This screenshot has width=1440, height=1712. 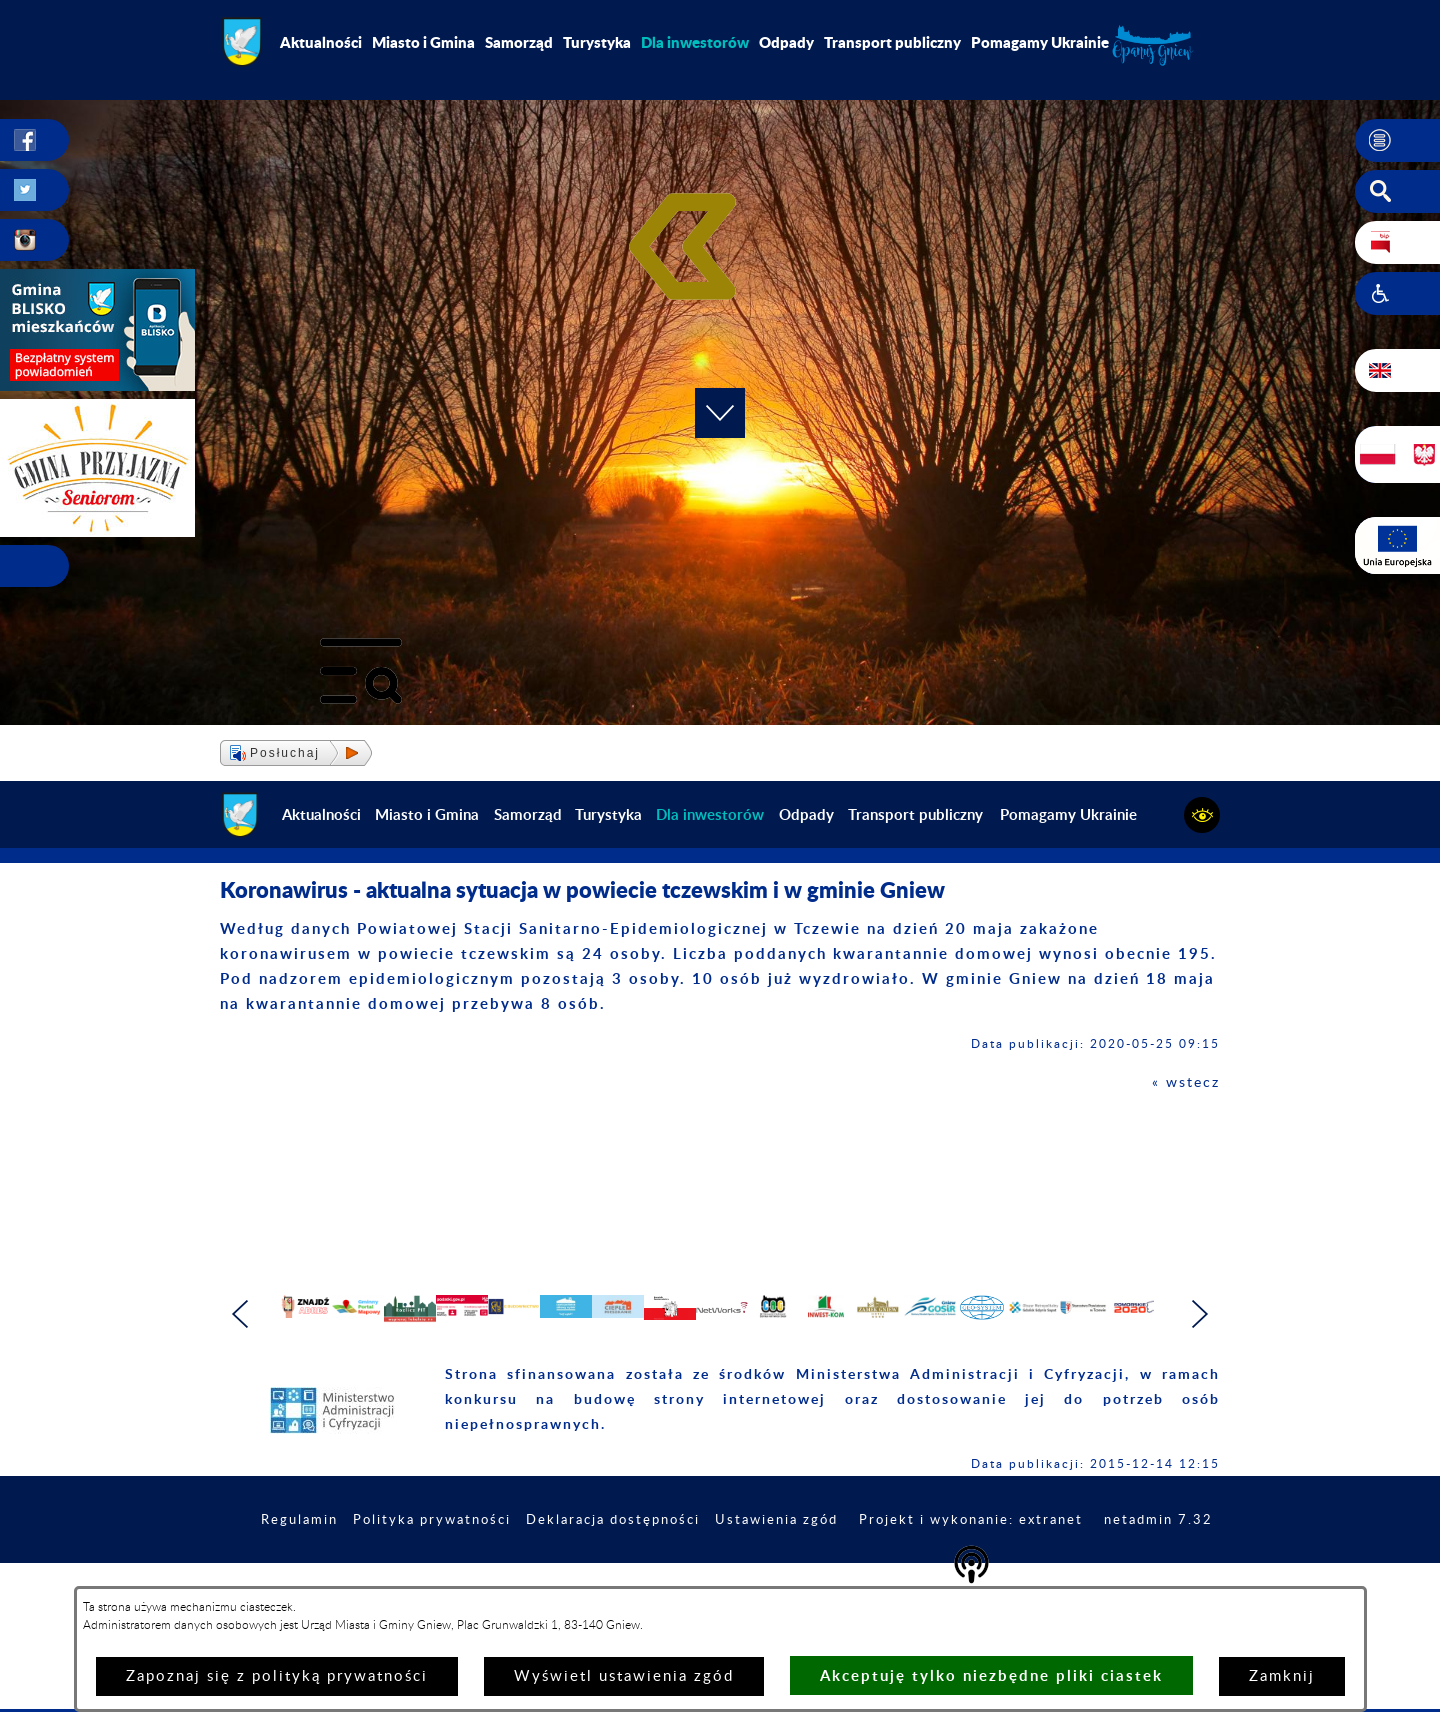 I want to click on access podcast library, so click(x=971, y=1564).